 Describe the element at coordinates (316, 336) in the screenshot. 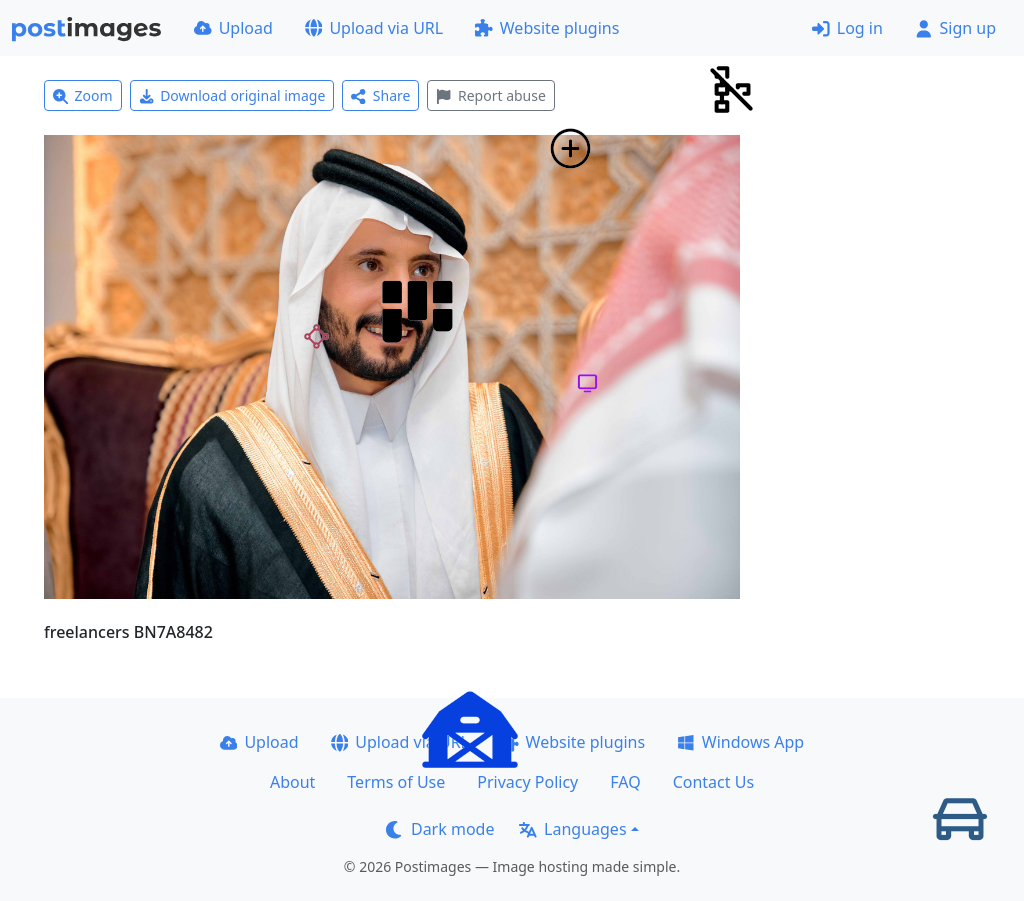

I see `view ring network topology` at that location.